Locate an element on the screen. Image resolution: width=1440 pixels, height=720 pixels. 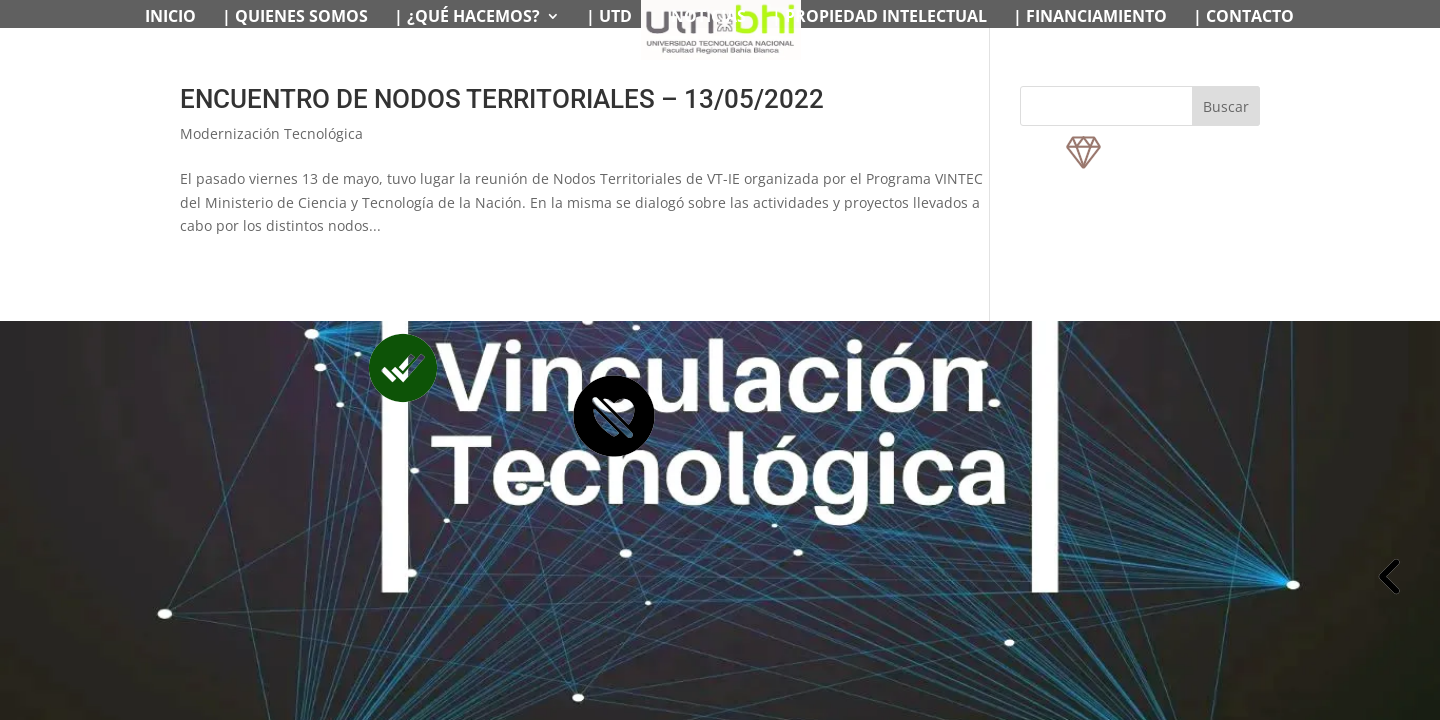
indicates premium or pro membership status is located at coordinates (1083, 152).